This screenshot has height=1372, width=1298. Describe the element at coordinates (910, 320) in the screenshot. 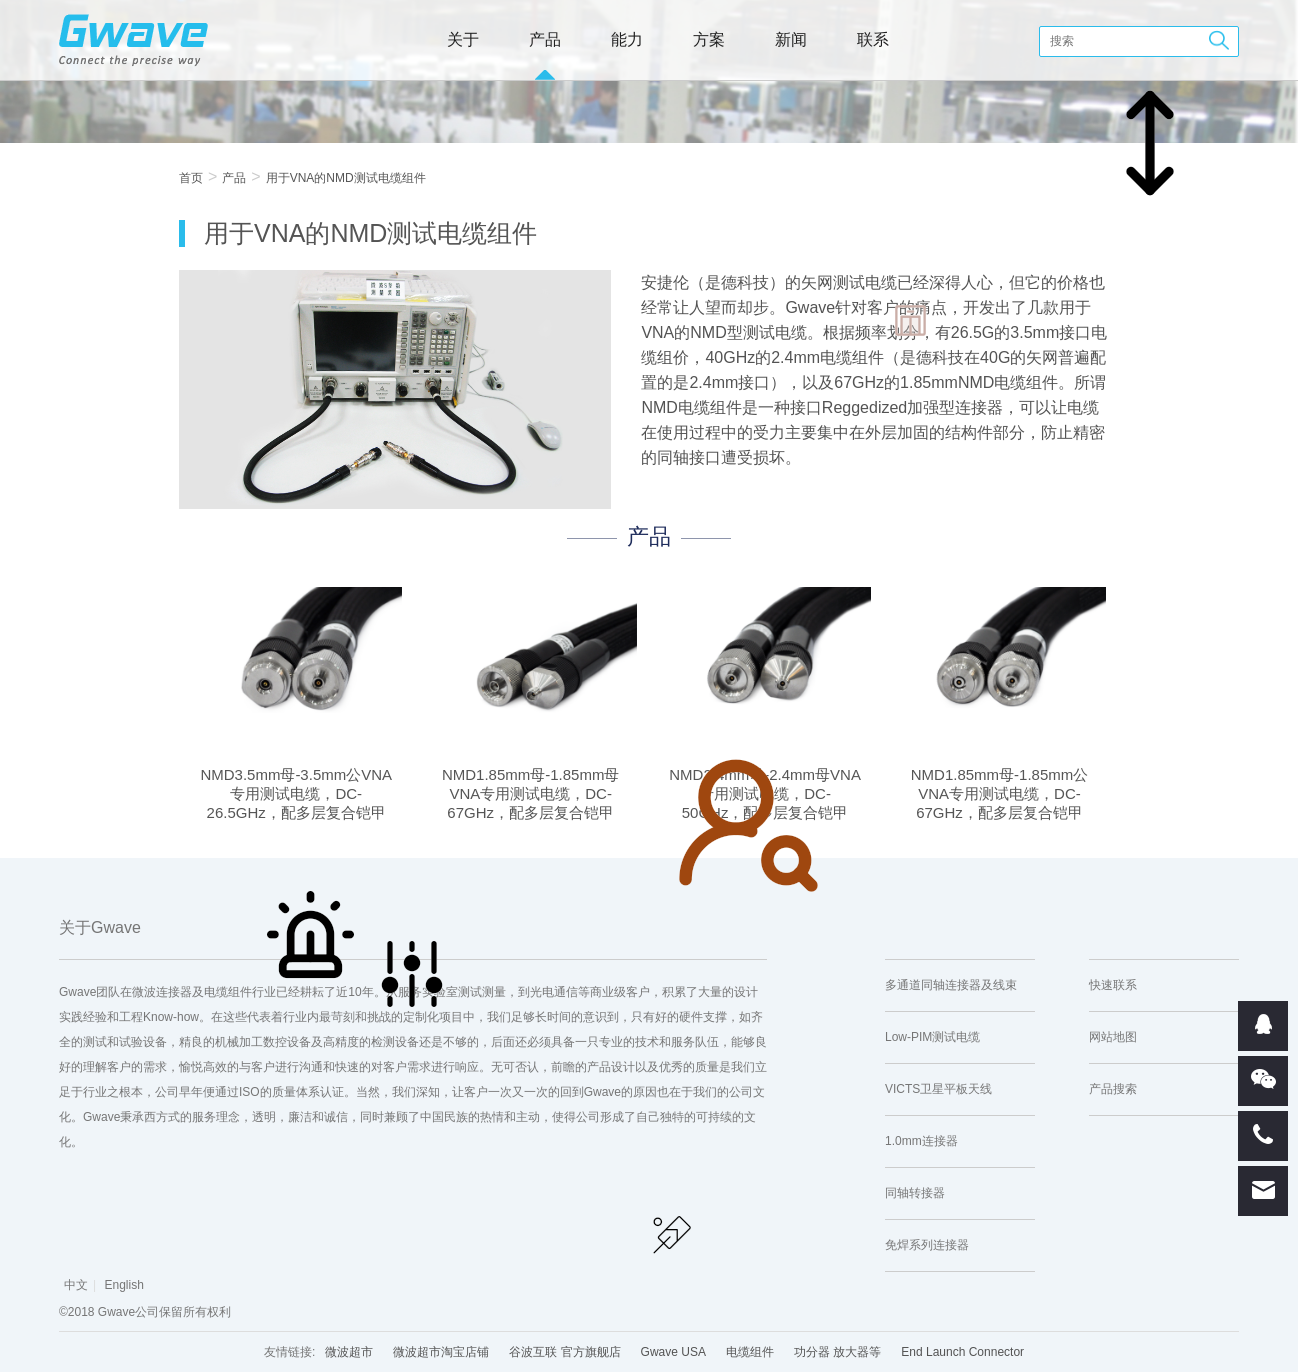

I see `indicates elevator access nearby` at that location.